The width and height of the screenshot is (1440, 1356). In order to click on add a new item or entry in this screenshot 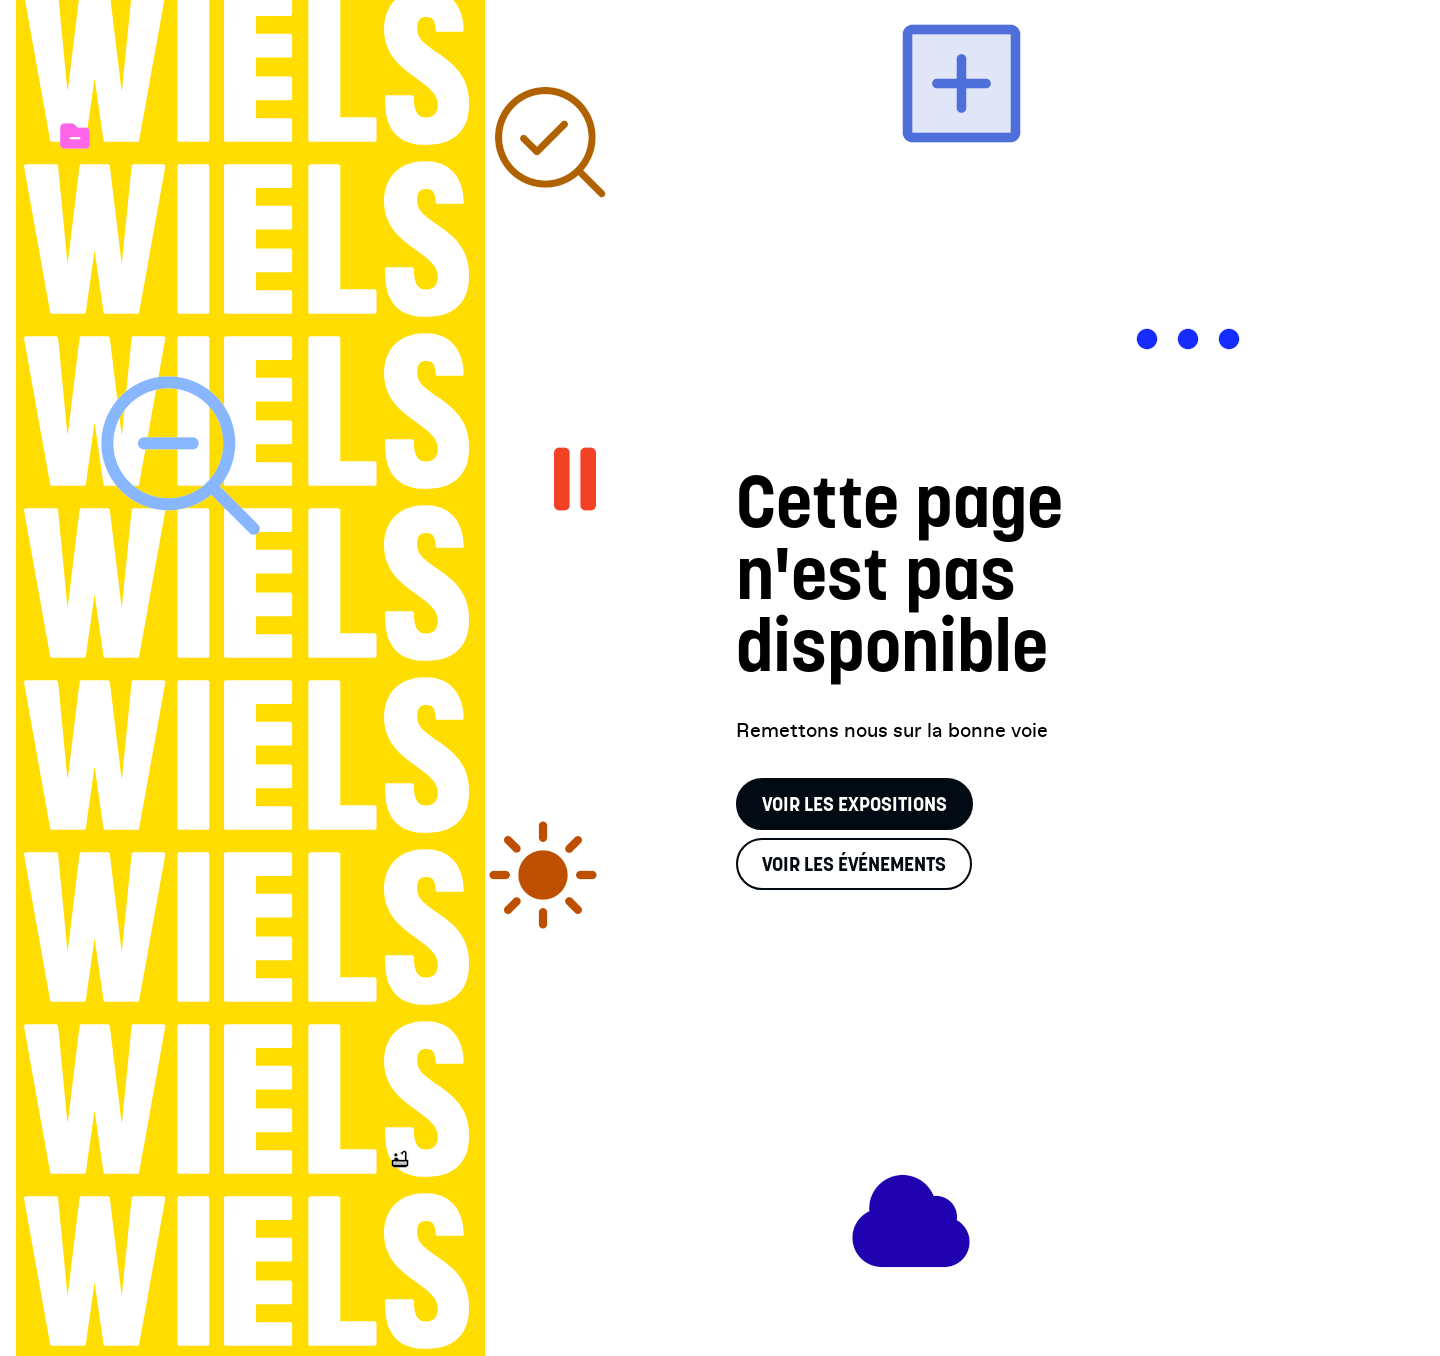, I will do `click(961, 83)`.